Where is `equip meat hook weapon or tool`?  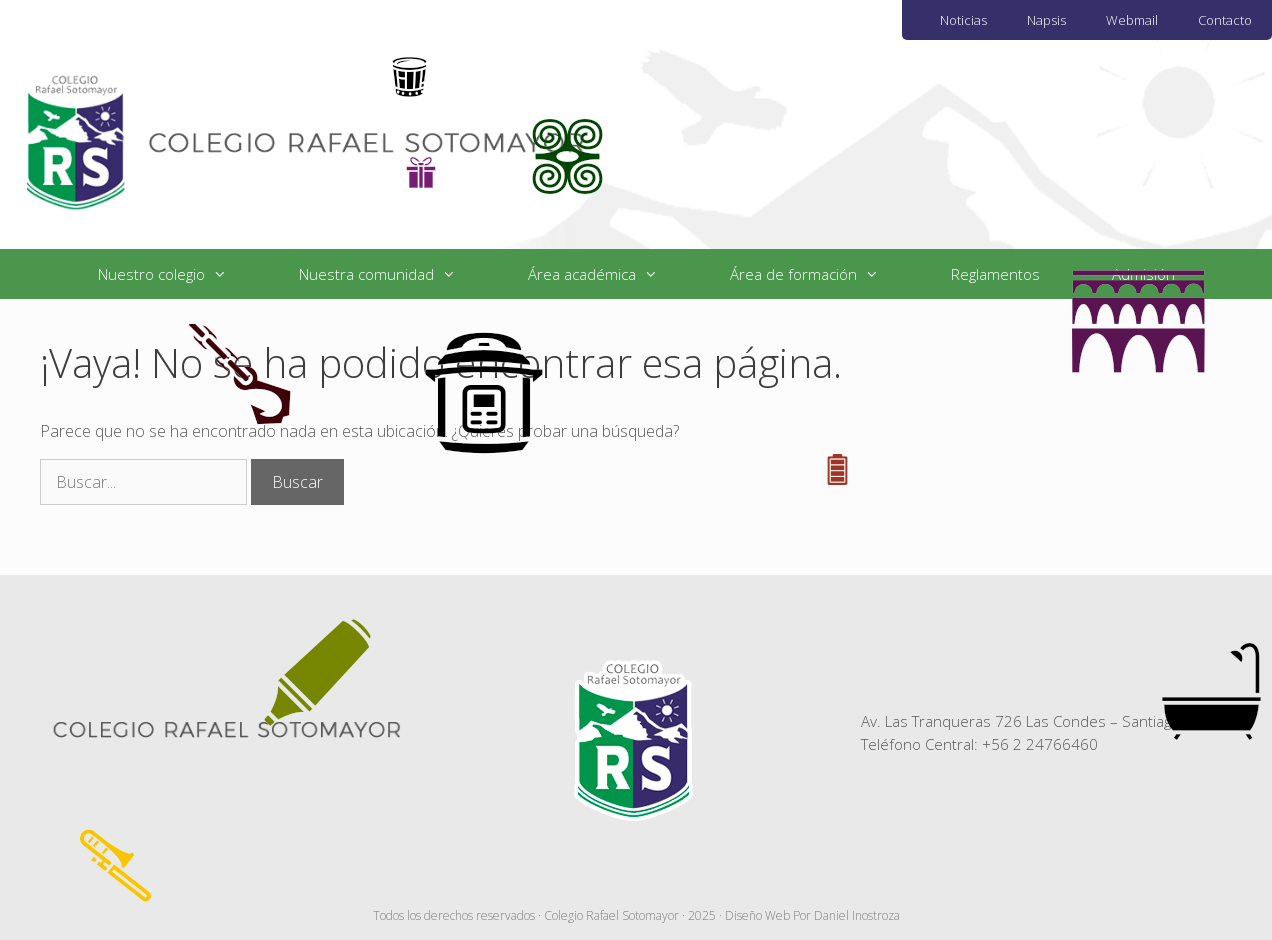
equip meat hook weapon or tool is located at coordinates (240, 375).